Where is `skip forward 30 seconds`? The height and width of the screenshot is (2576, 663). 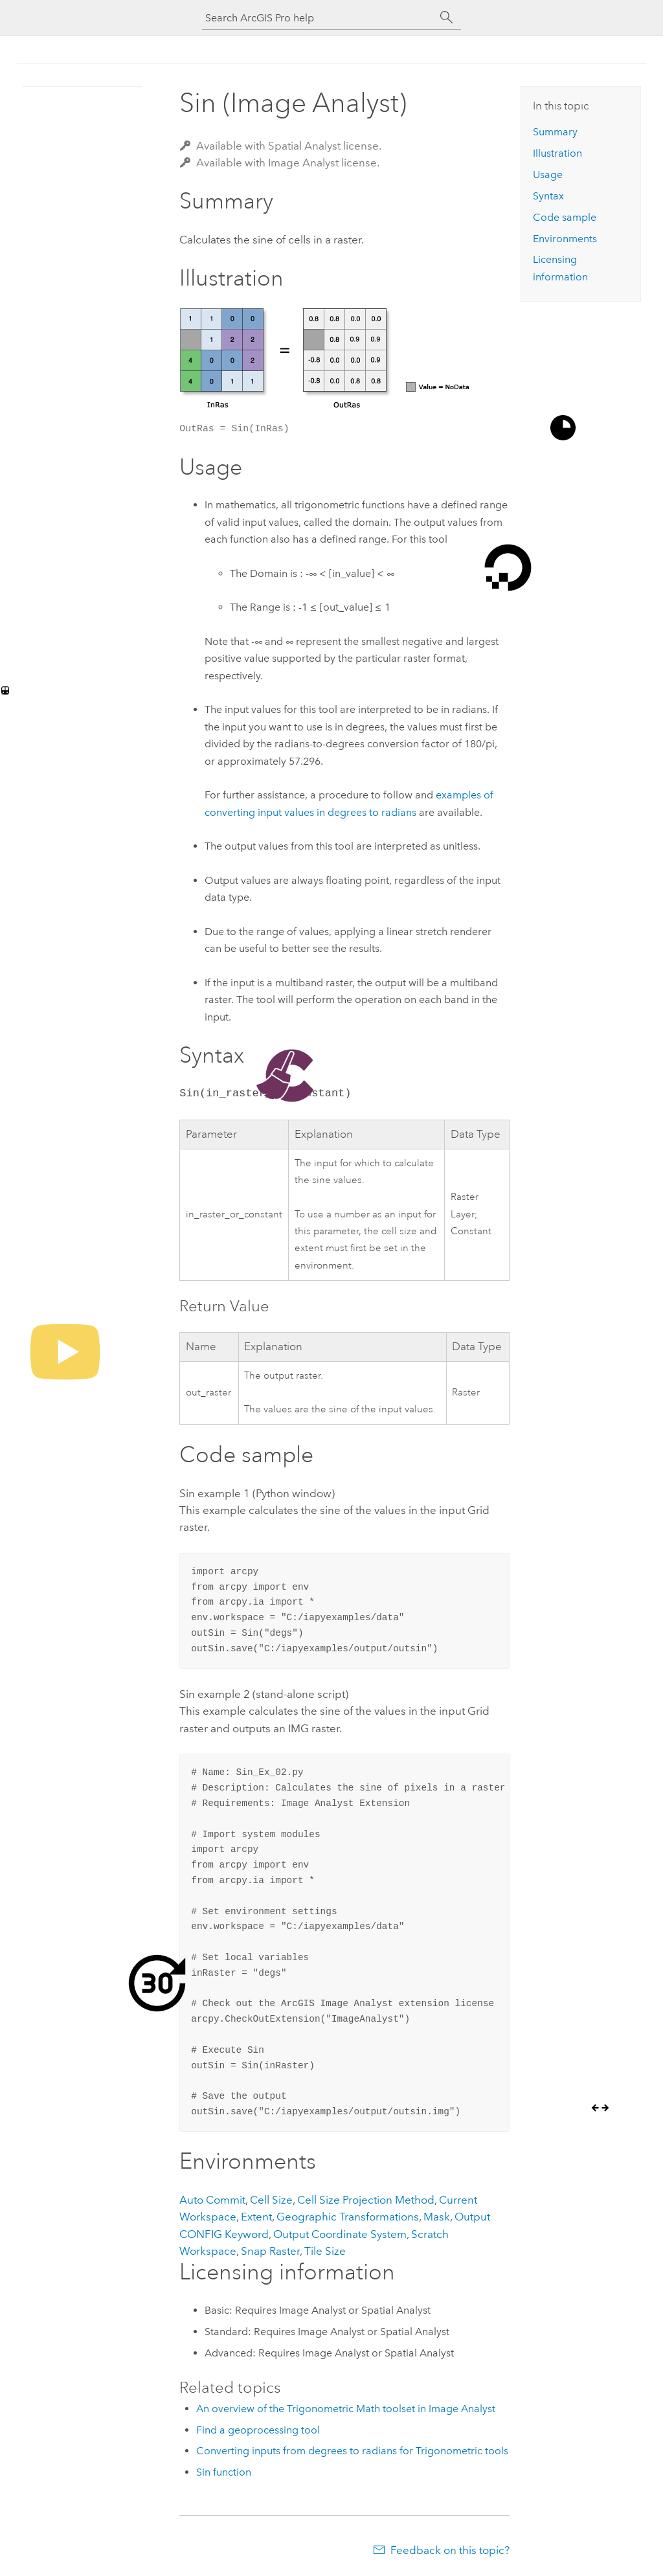 skip forward 30 seconds is located at coordinates (157, 1983).